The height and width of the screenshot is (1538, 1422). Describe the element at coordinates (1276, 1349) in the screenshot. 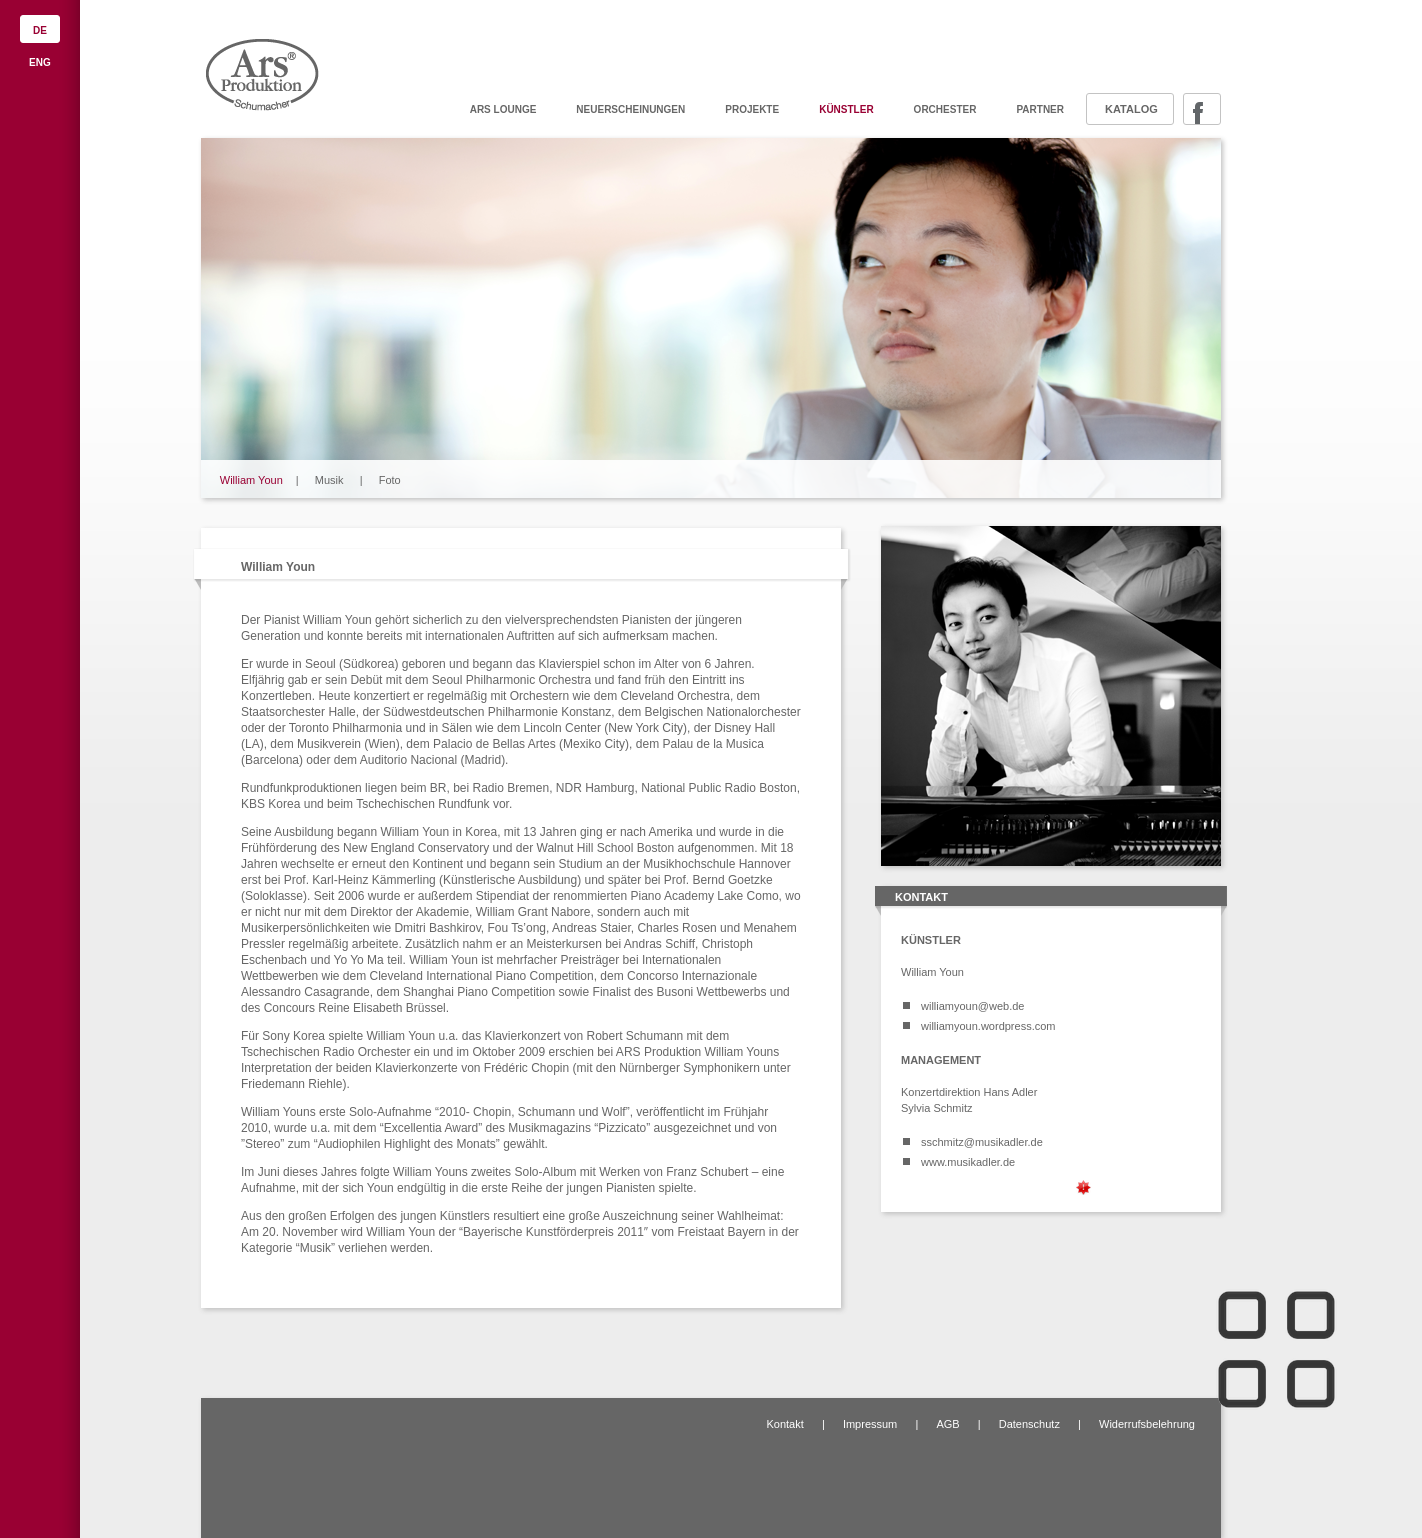

I see `view all applications` at that location.